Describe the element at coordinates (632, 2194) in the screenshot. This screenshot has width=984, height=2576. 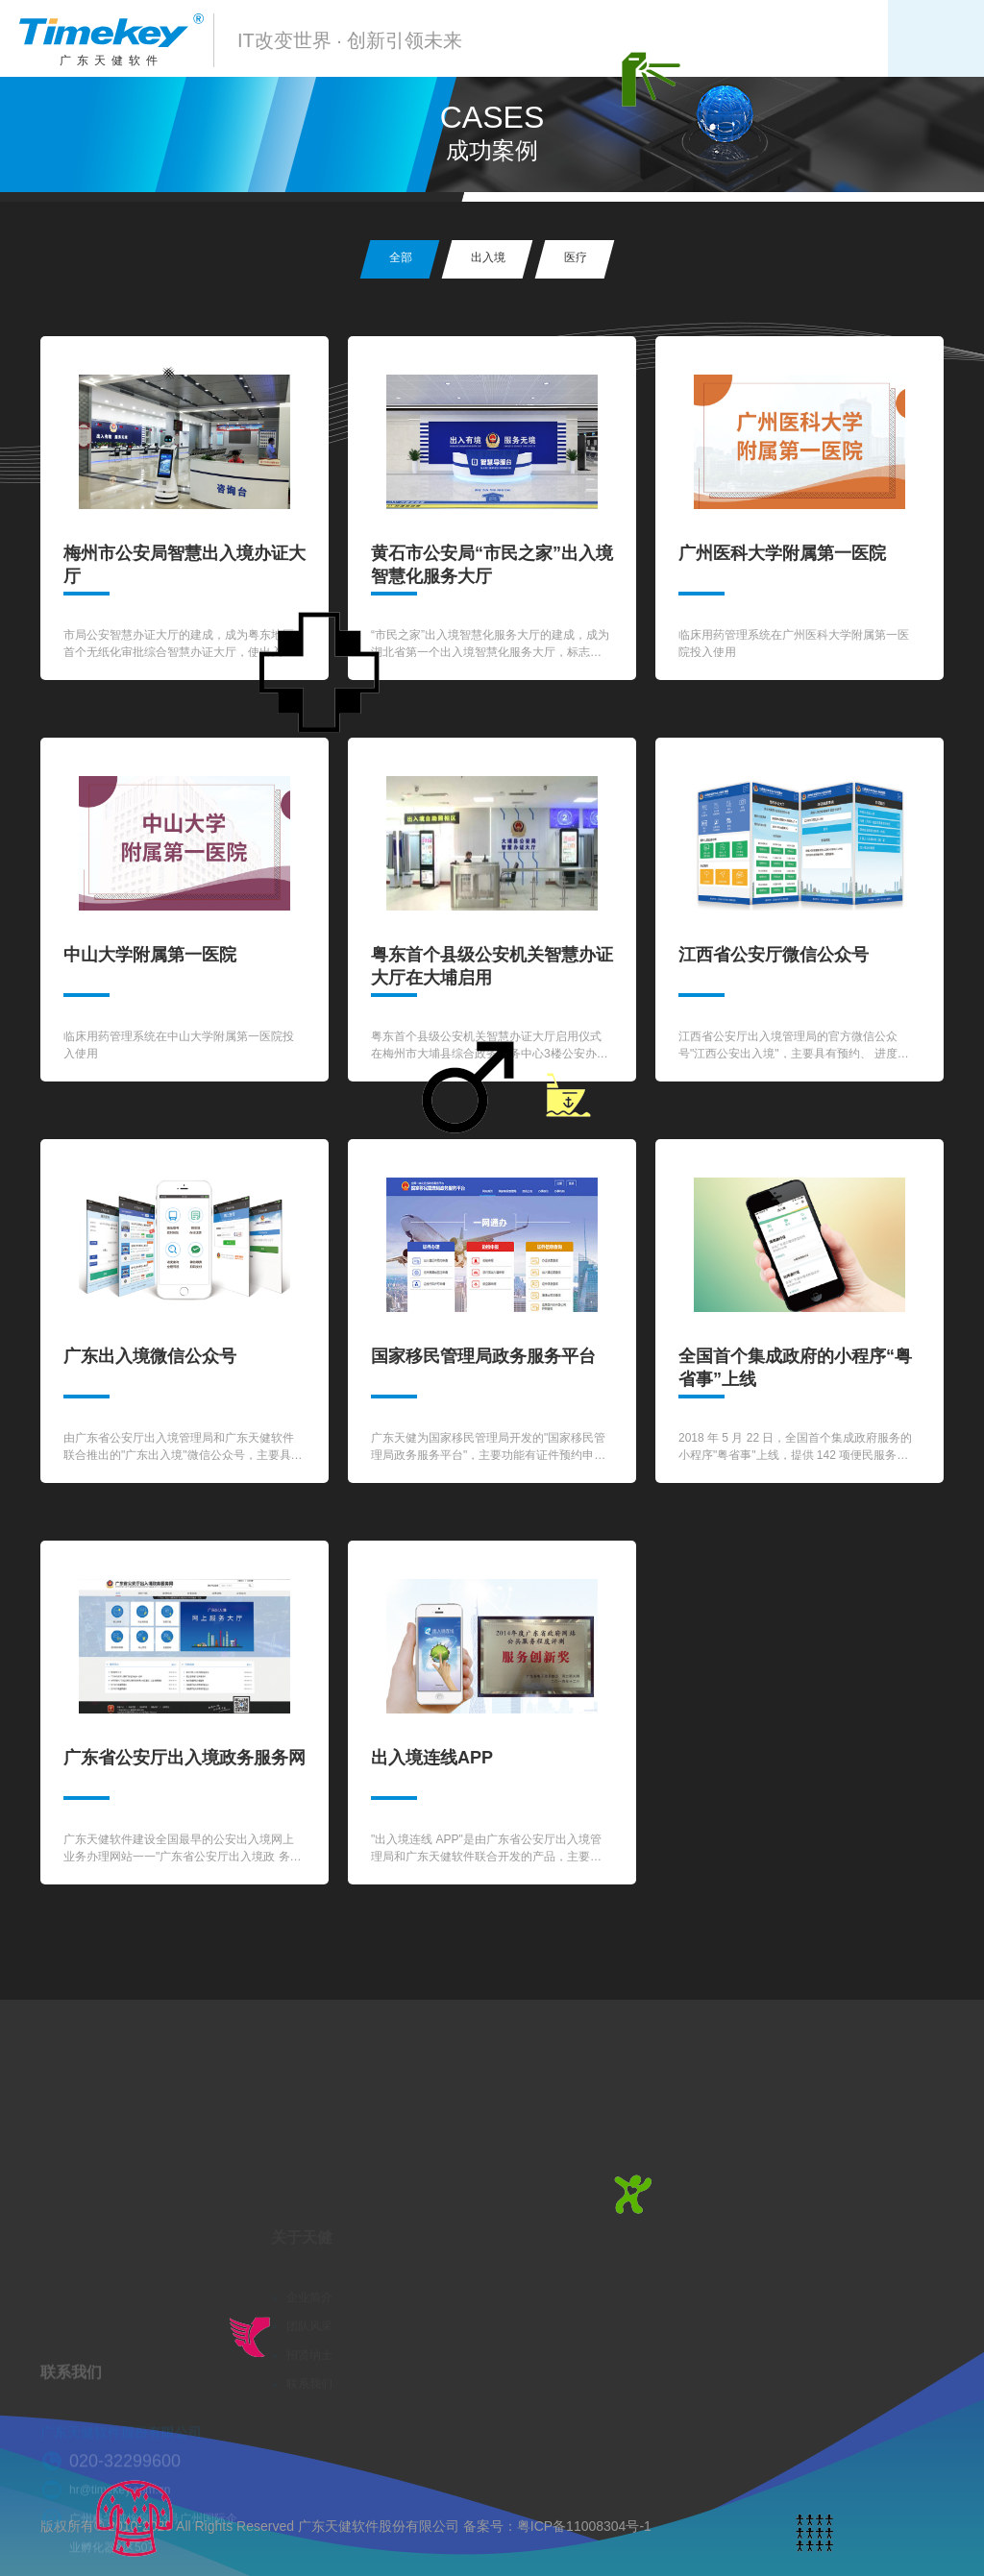
I see `express enthusiasm or passion` at that location.